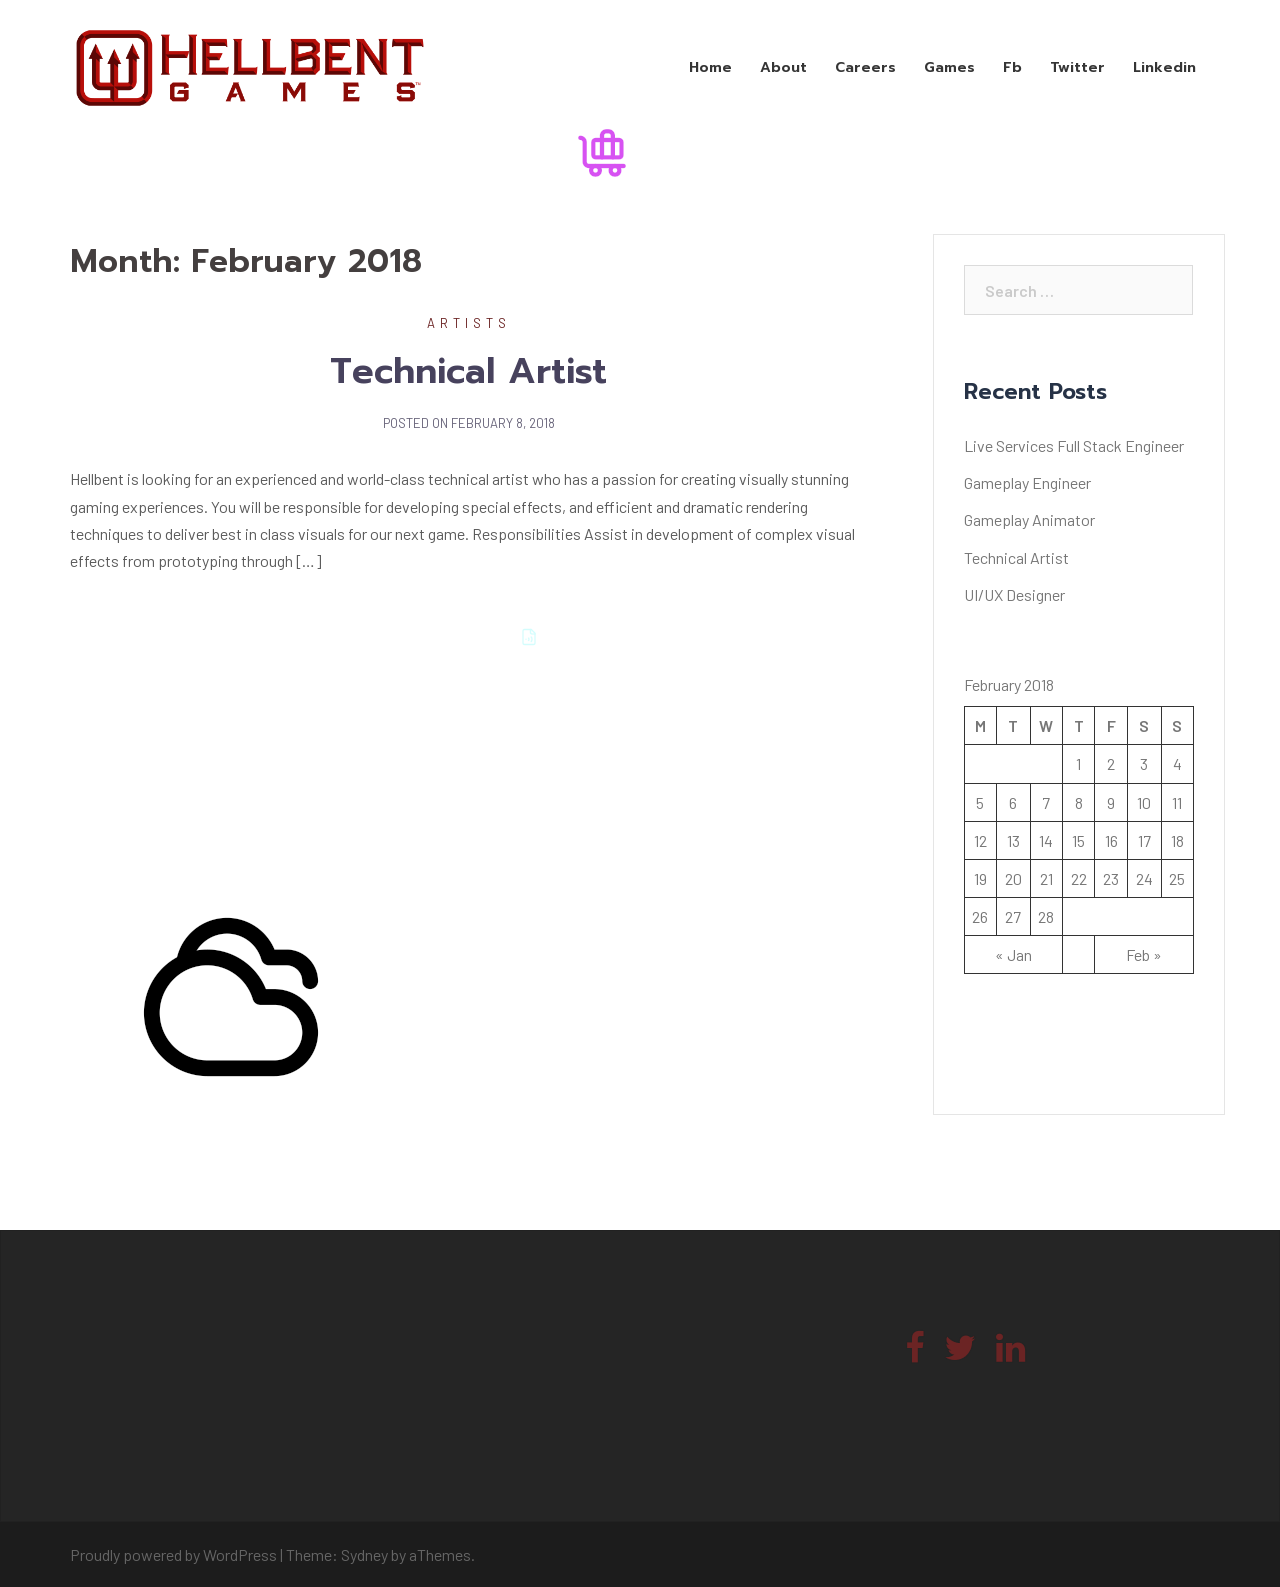  What do you see at coordinates (231, 997) in the screenshot?
I see `indicates cloudy weather conditions` at bounding box center [231, 997].